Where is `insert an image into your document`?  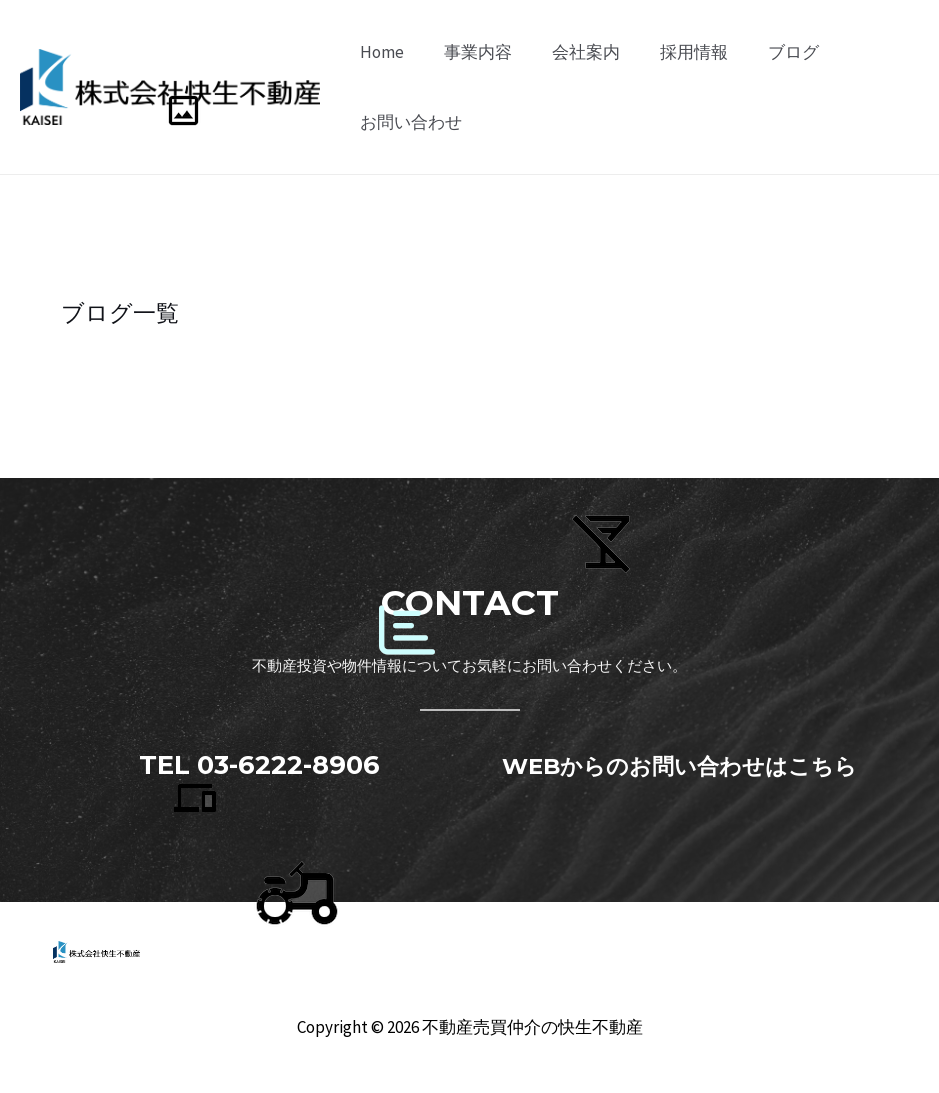
insert an image into your document is located at coordinates (183, 110).